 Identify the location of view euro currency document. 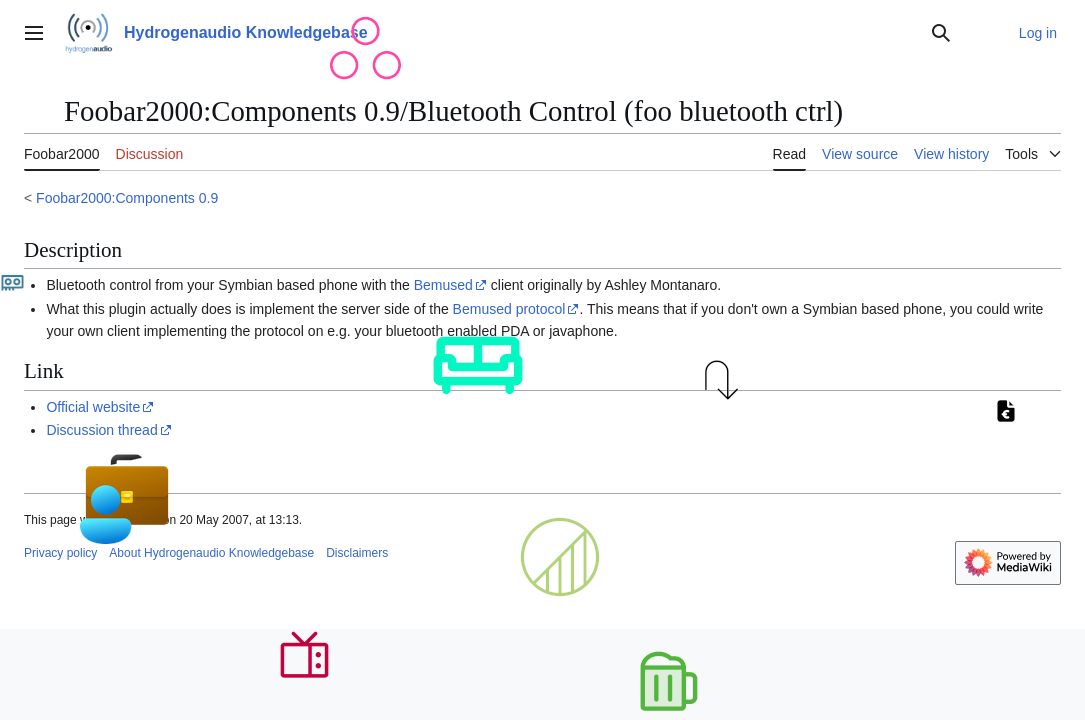
(1006, 411).